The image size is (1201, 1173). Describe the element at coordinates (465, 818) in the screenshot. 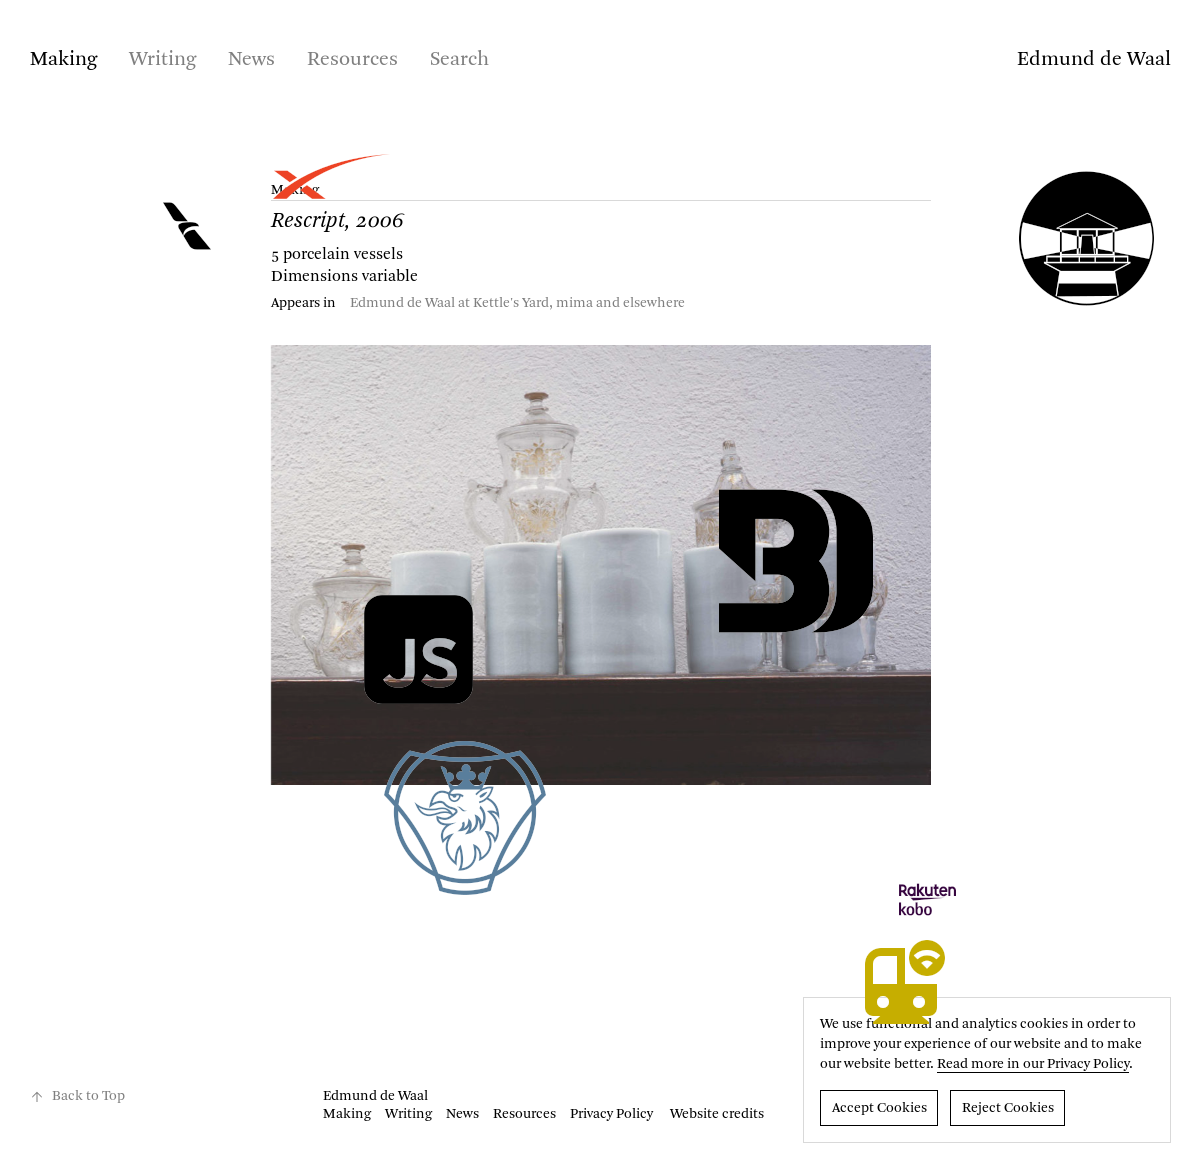

I see `scania brand logo` at that location.